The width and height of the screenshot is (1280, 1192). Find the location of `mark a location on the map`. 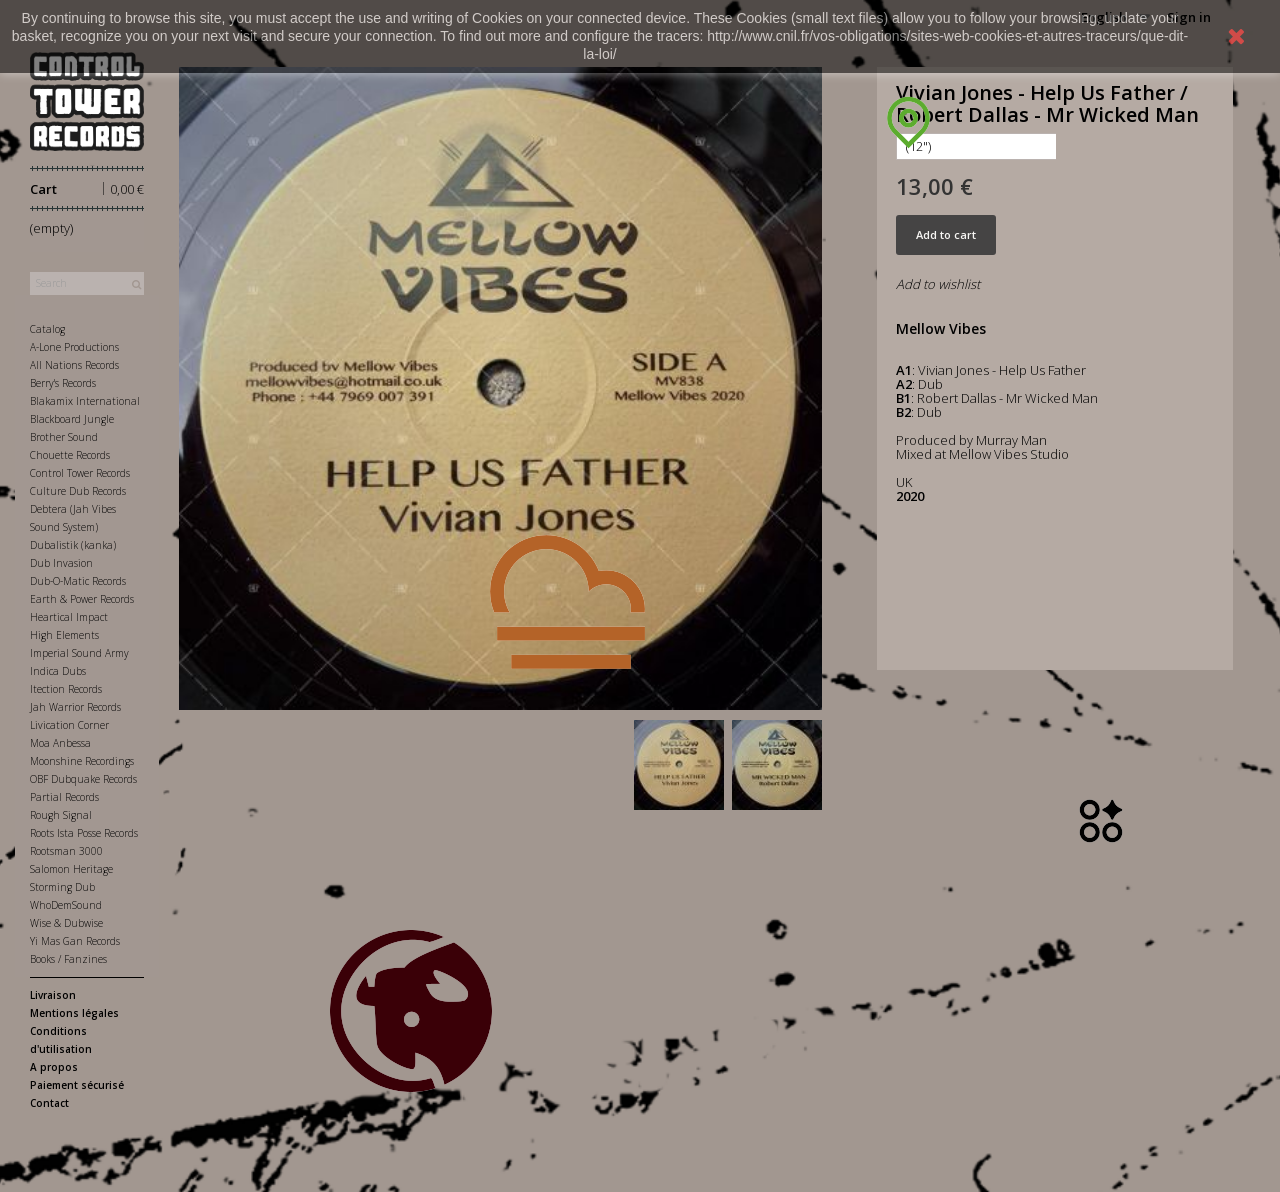

mark a location on the map is located at coordinates (908, 120).